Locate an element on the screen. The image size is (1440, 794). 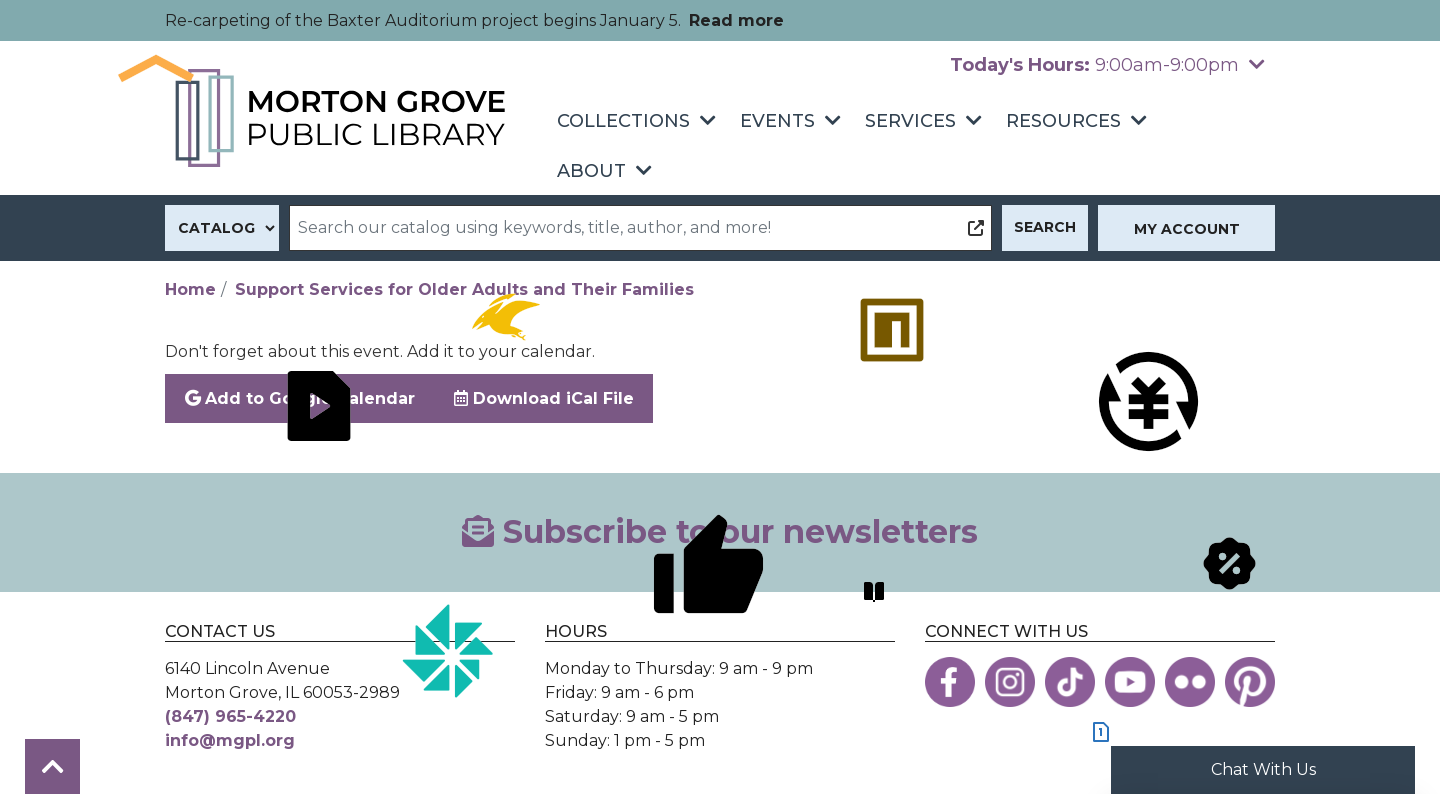
open a video file is located at coordinates (319, 406).